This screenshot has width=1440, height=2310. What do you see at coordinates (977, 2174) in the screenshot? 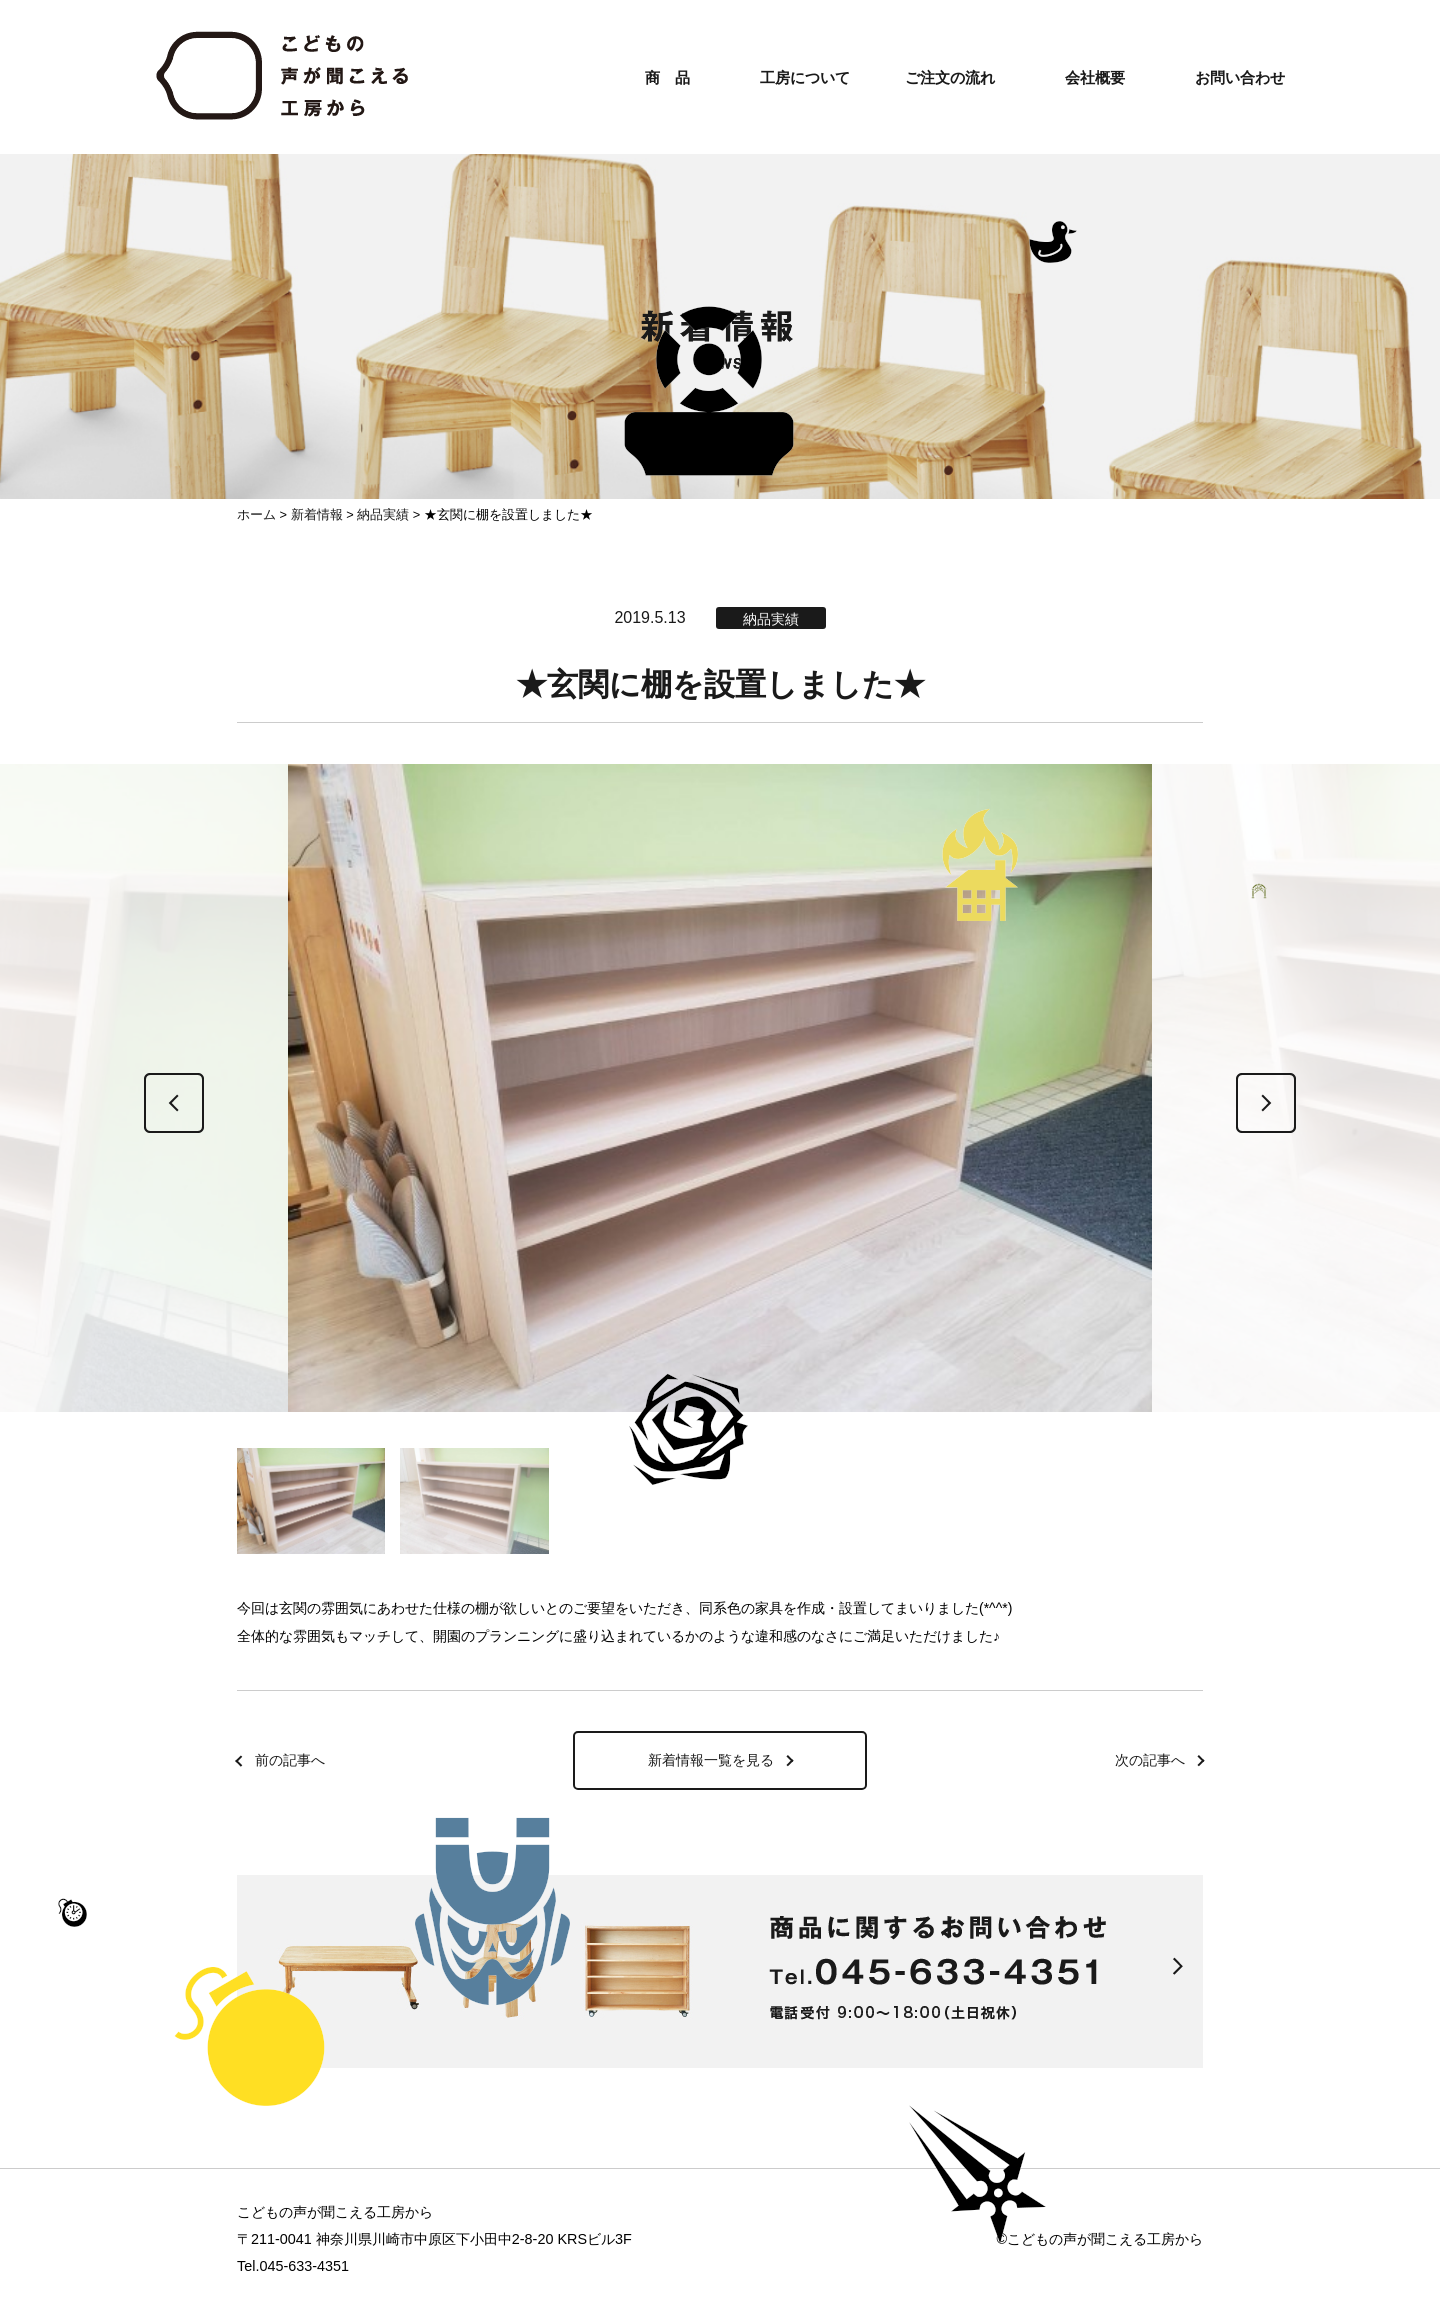
I see `attack or throw weapon action` at bounding box center [977, 2174].